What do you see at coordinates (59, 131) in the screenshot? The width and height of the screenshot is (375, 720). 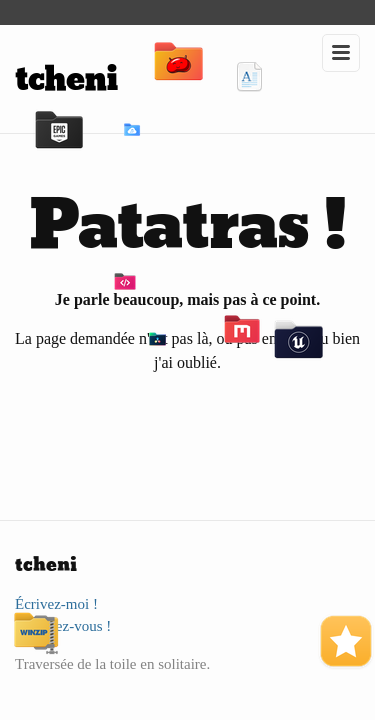 I see `open epic games store folder` at bounding box center [59, 131].